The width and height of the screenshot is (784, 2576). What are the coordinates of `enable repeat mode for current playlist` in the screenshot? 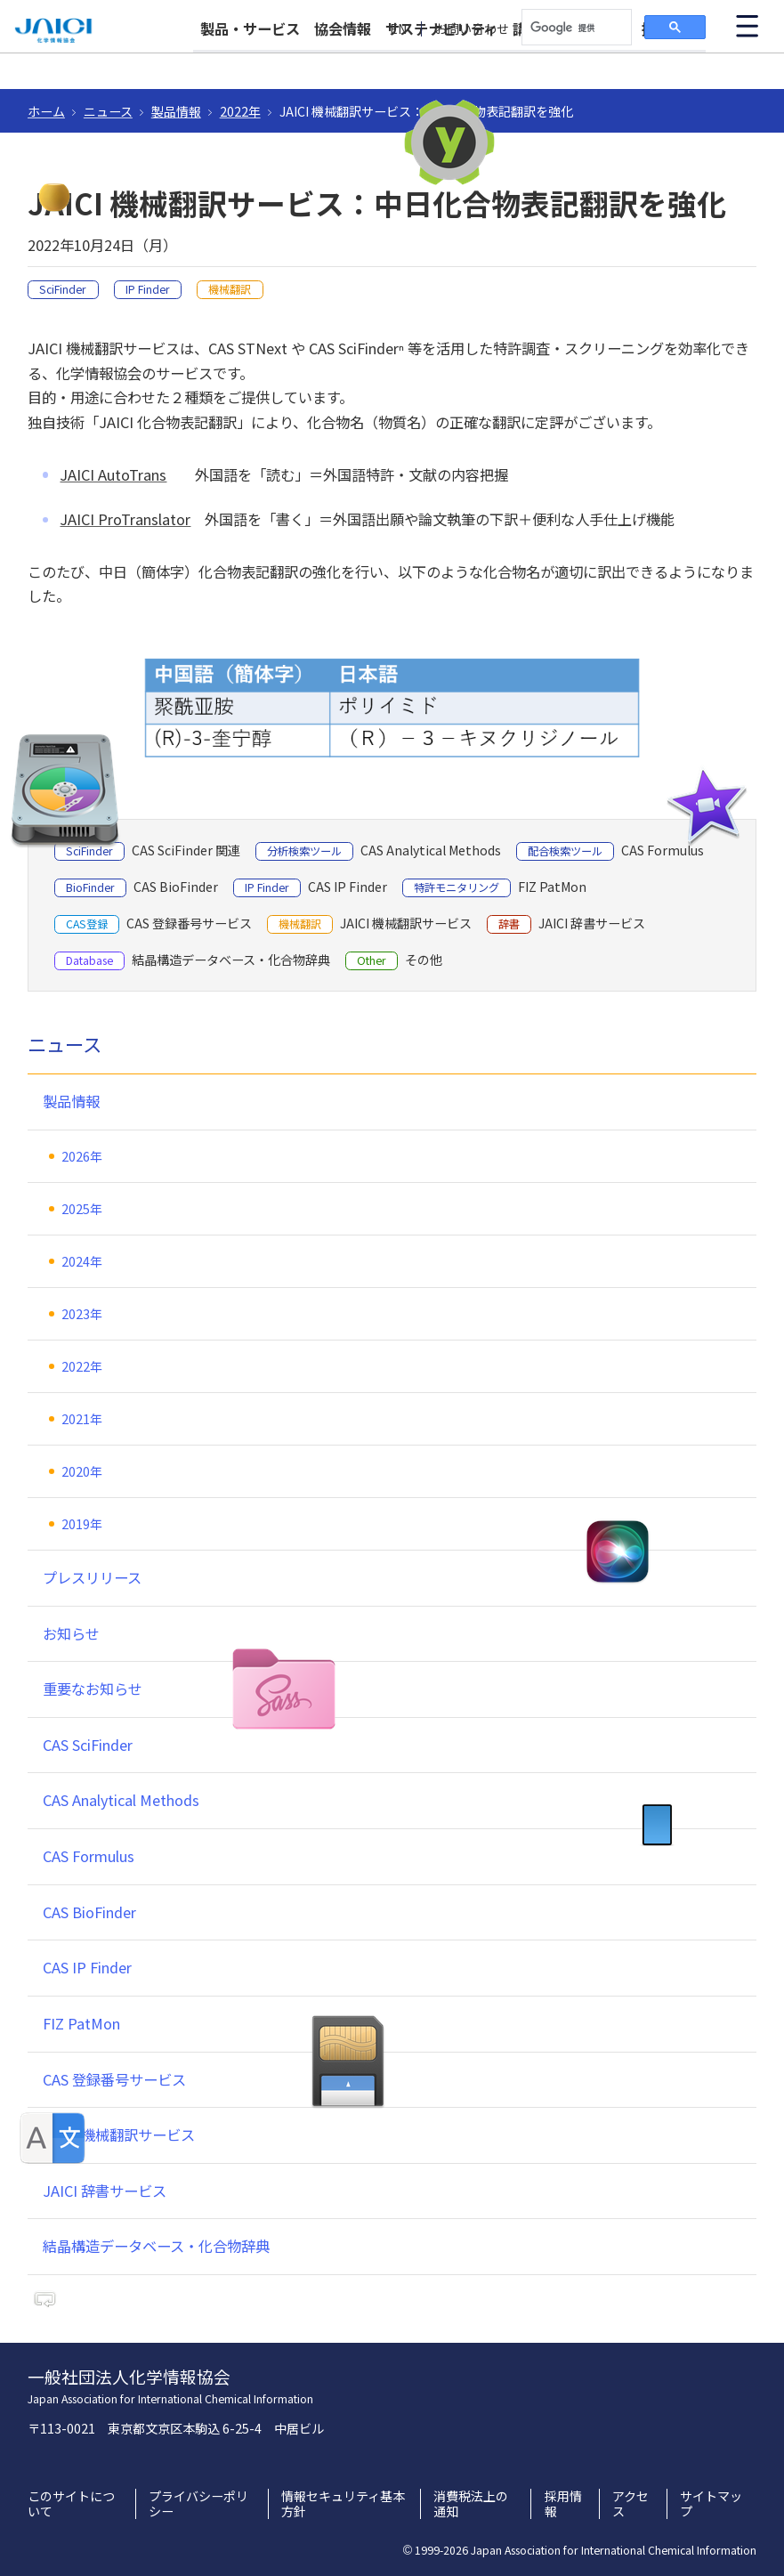 It's located at (44, 2298).